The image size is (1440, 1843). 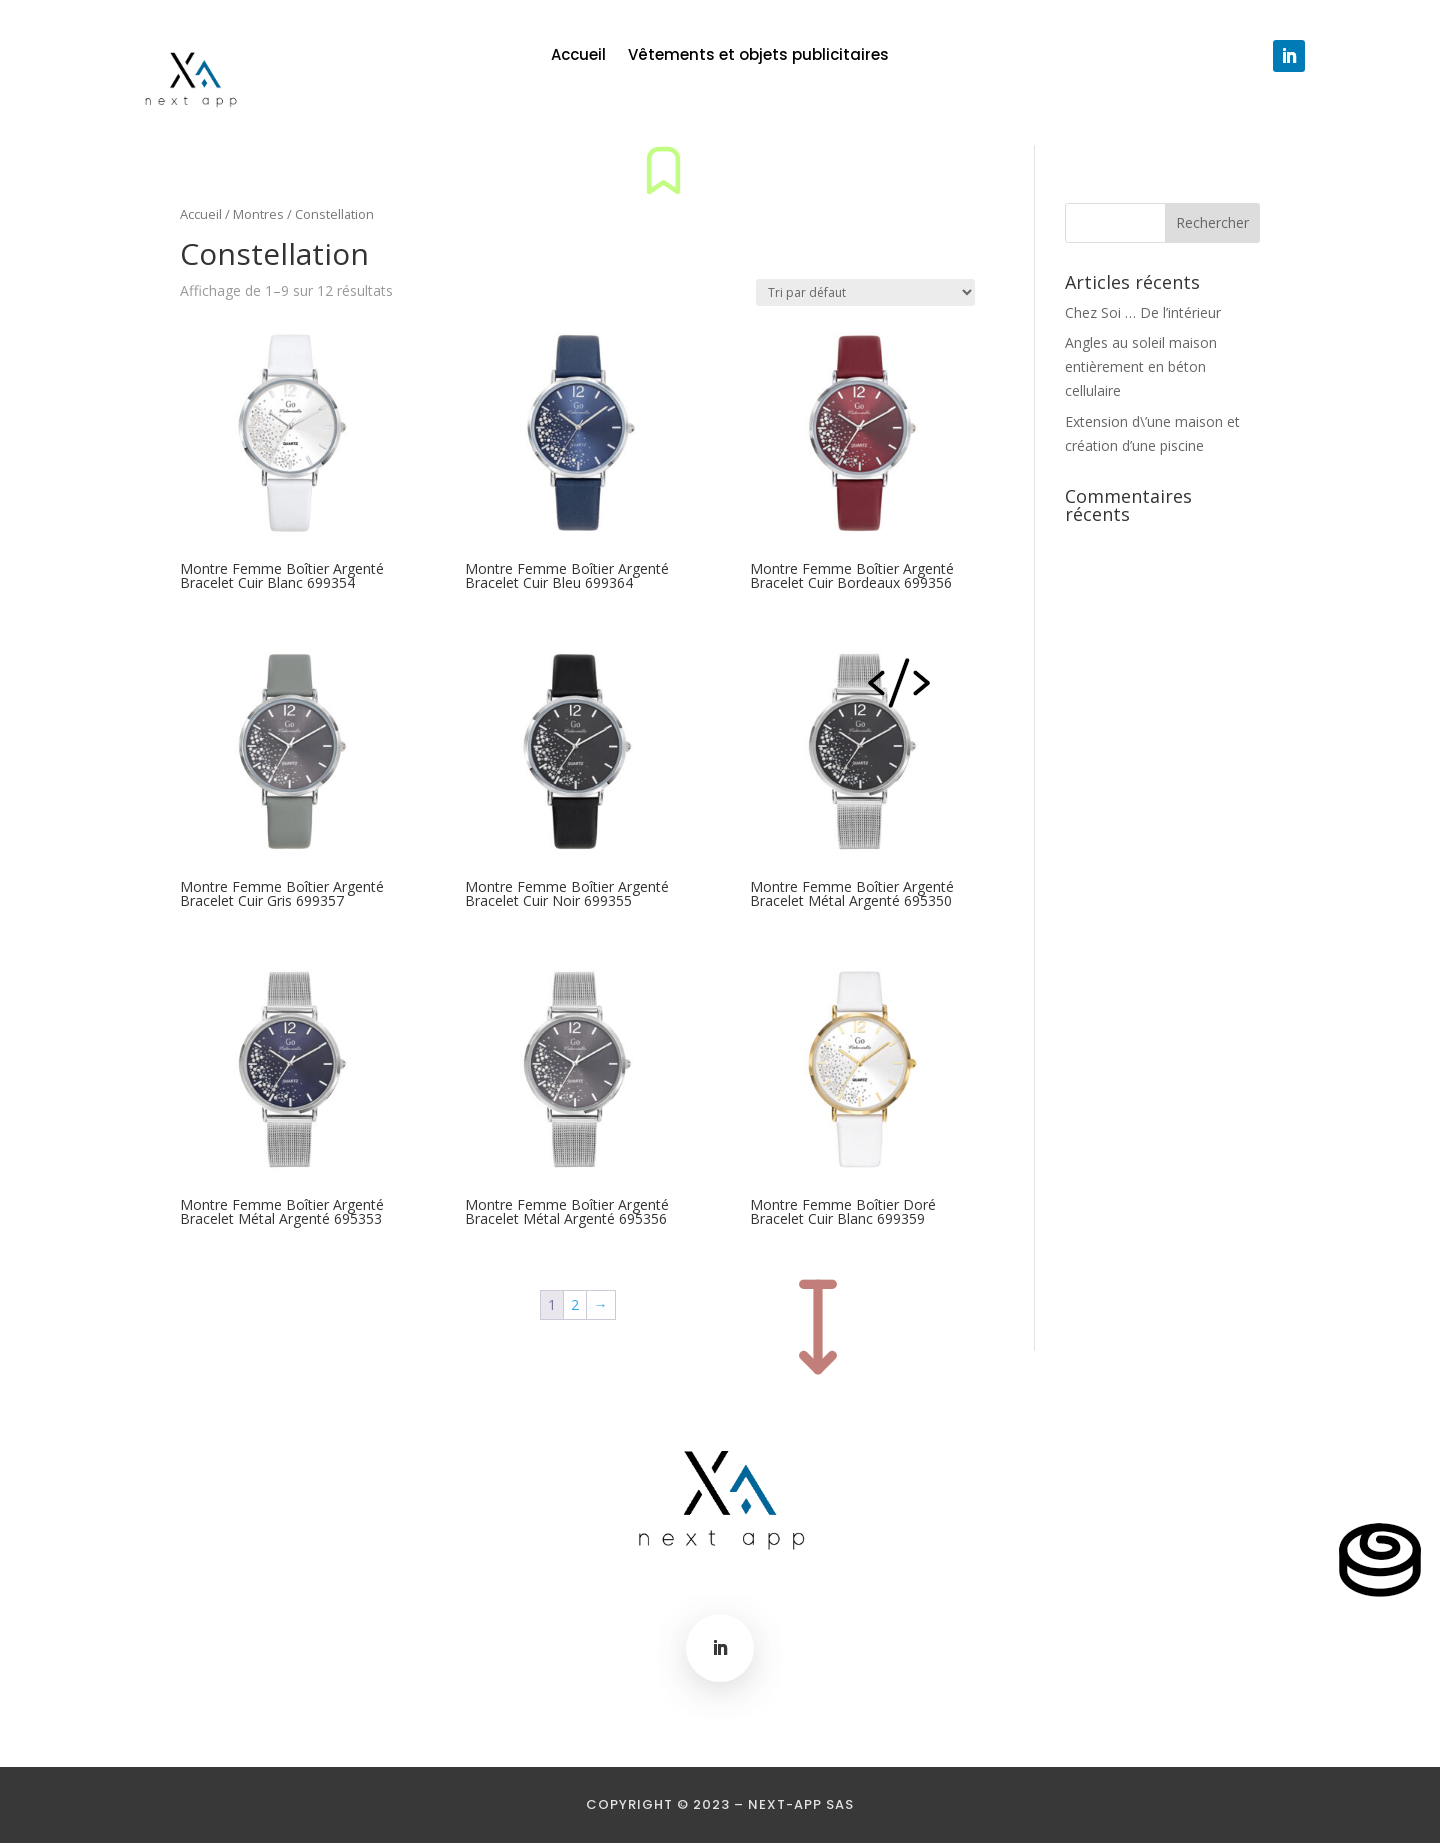 I want to click on save this item for later, so click(x=663, y=170).